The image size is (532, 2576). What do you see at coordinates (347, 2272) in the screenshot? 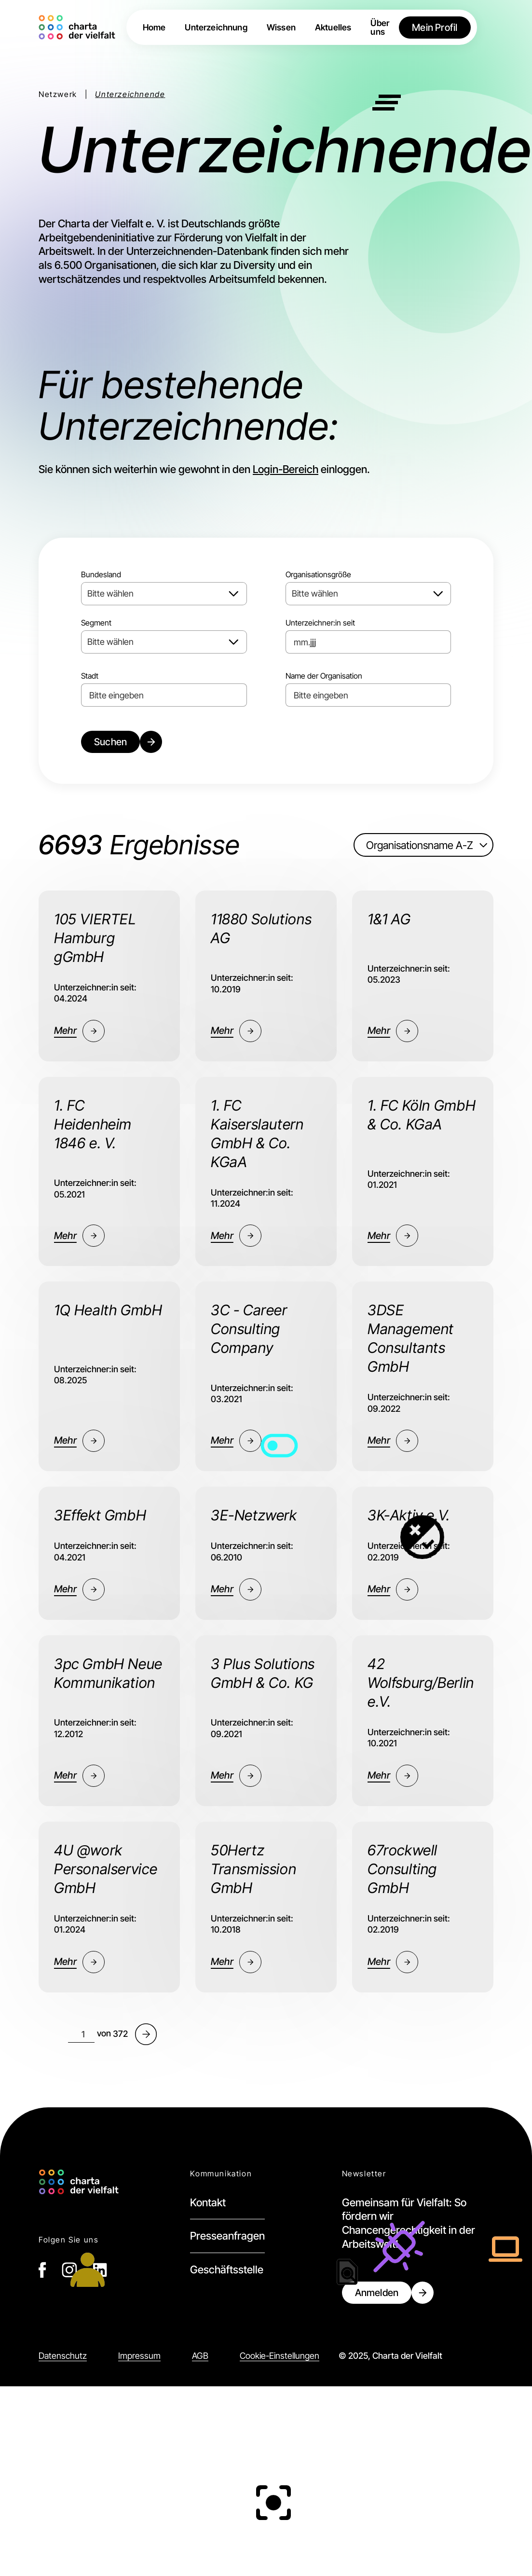
I see `search within the current document` at bounding box center [347, 2272].